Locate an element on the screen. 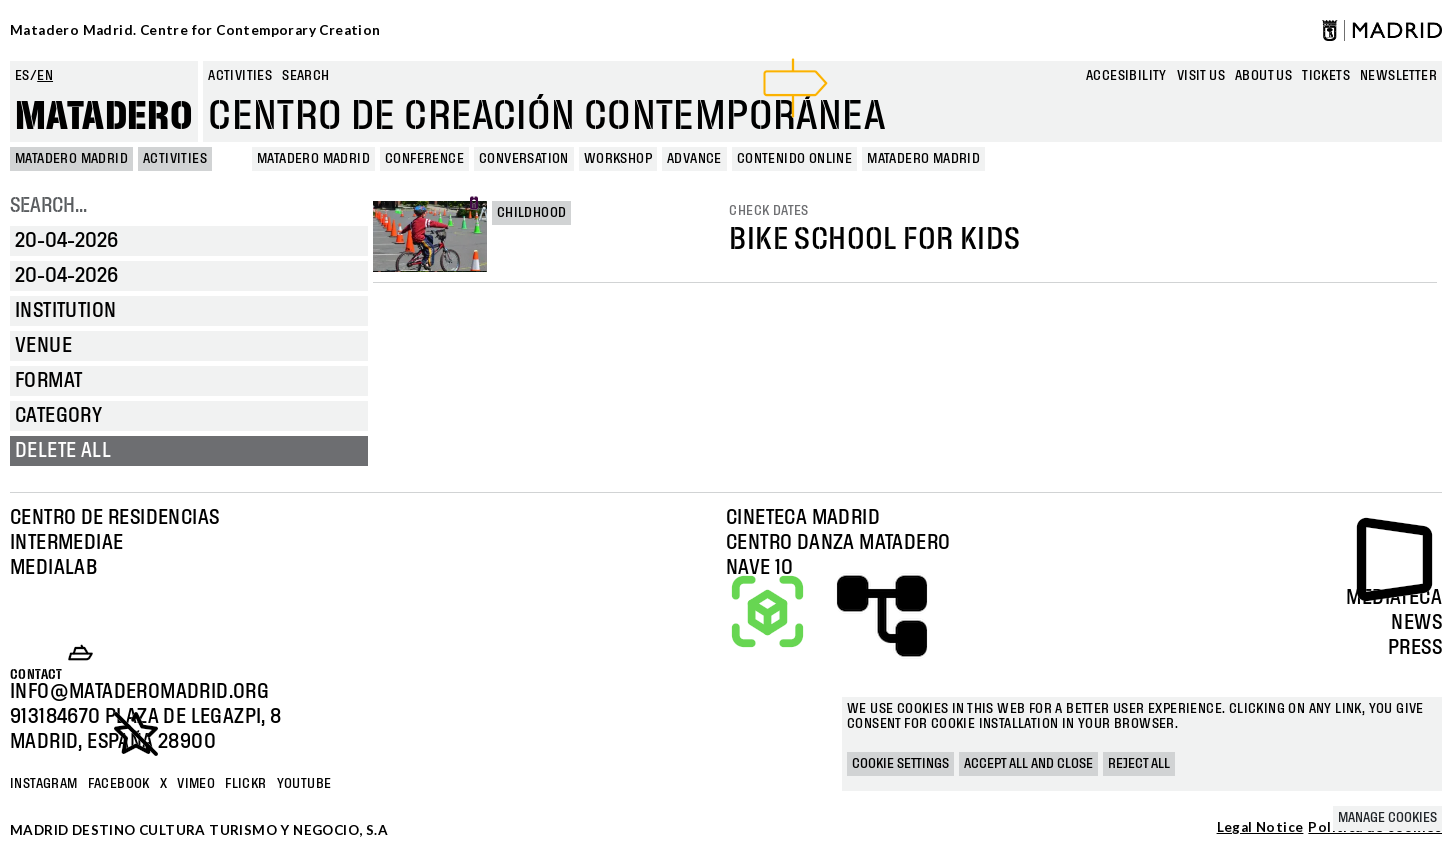 Image resolution: width=1452 pixels, height=851 pixels. open augmented reality mode is located at coordinates (767, 611).